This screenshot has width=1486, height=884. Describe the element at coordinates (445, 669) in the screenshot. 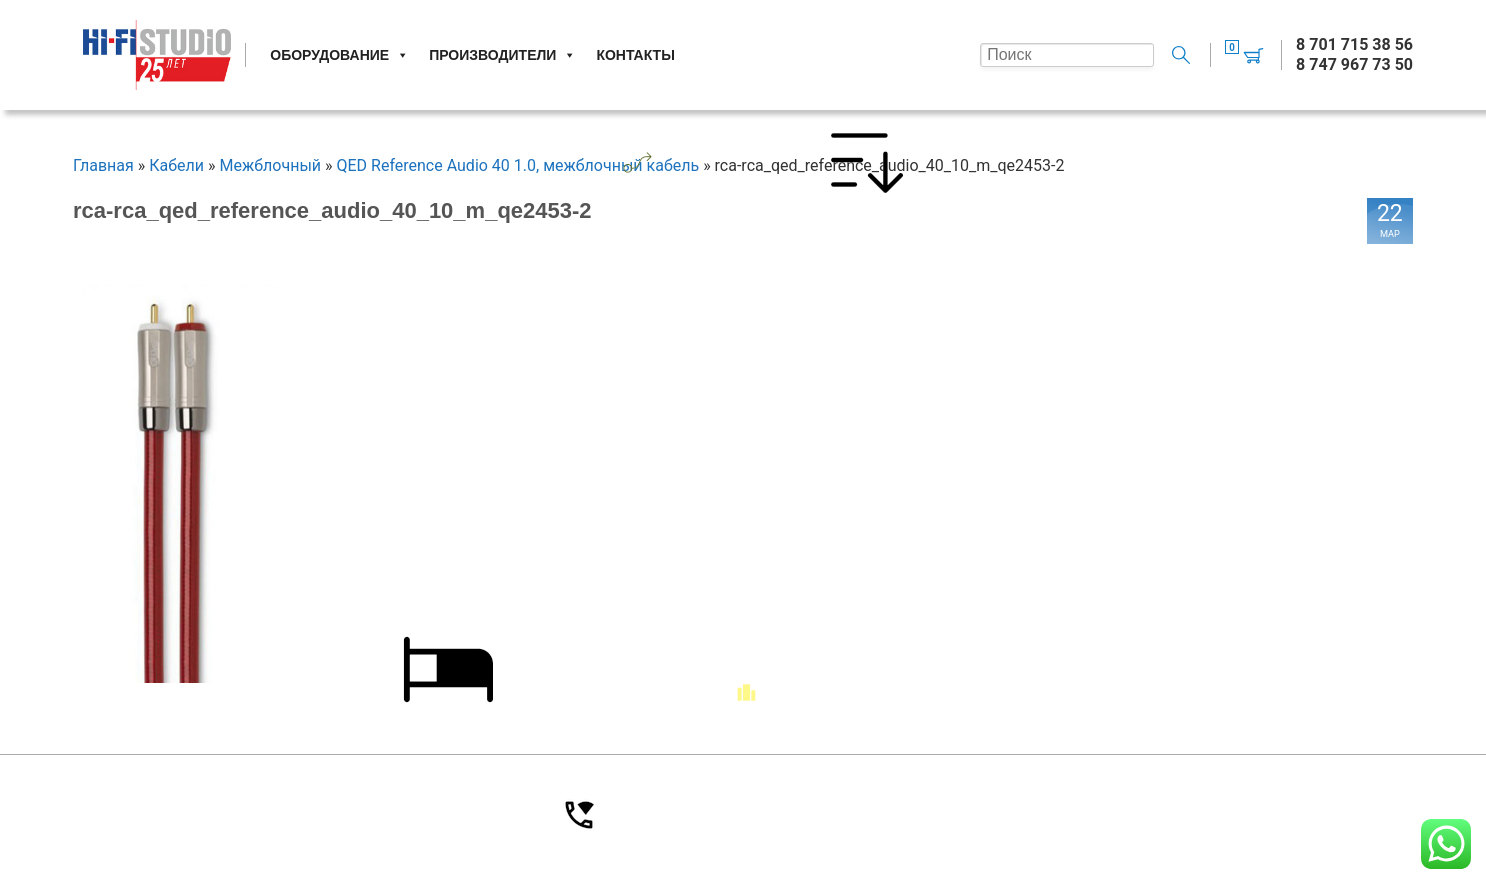

I see `view hotel or accommodation options` at that location.